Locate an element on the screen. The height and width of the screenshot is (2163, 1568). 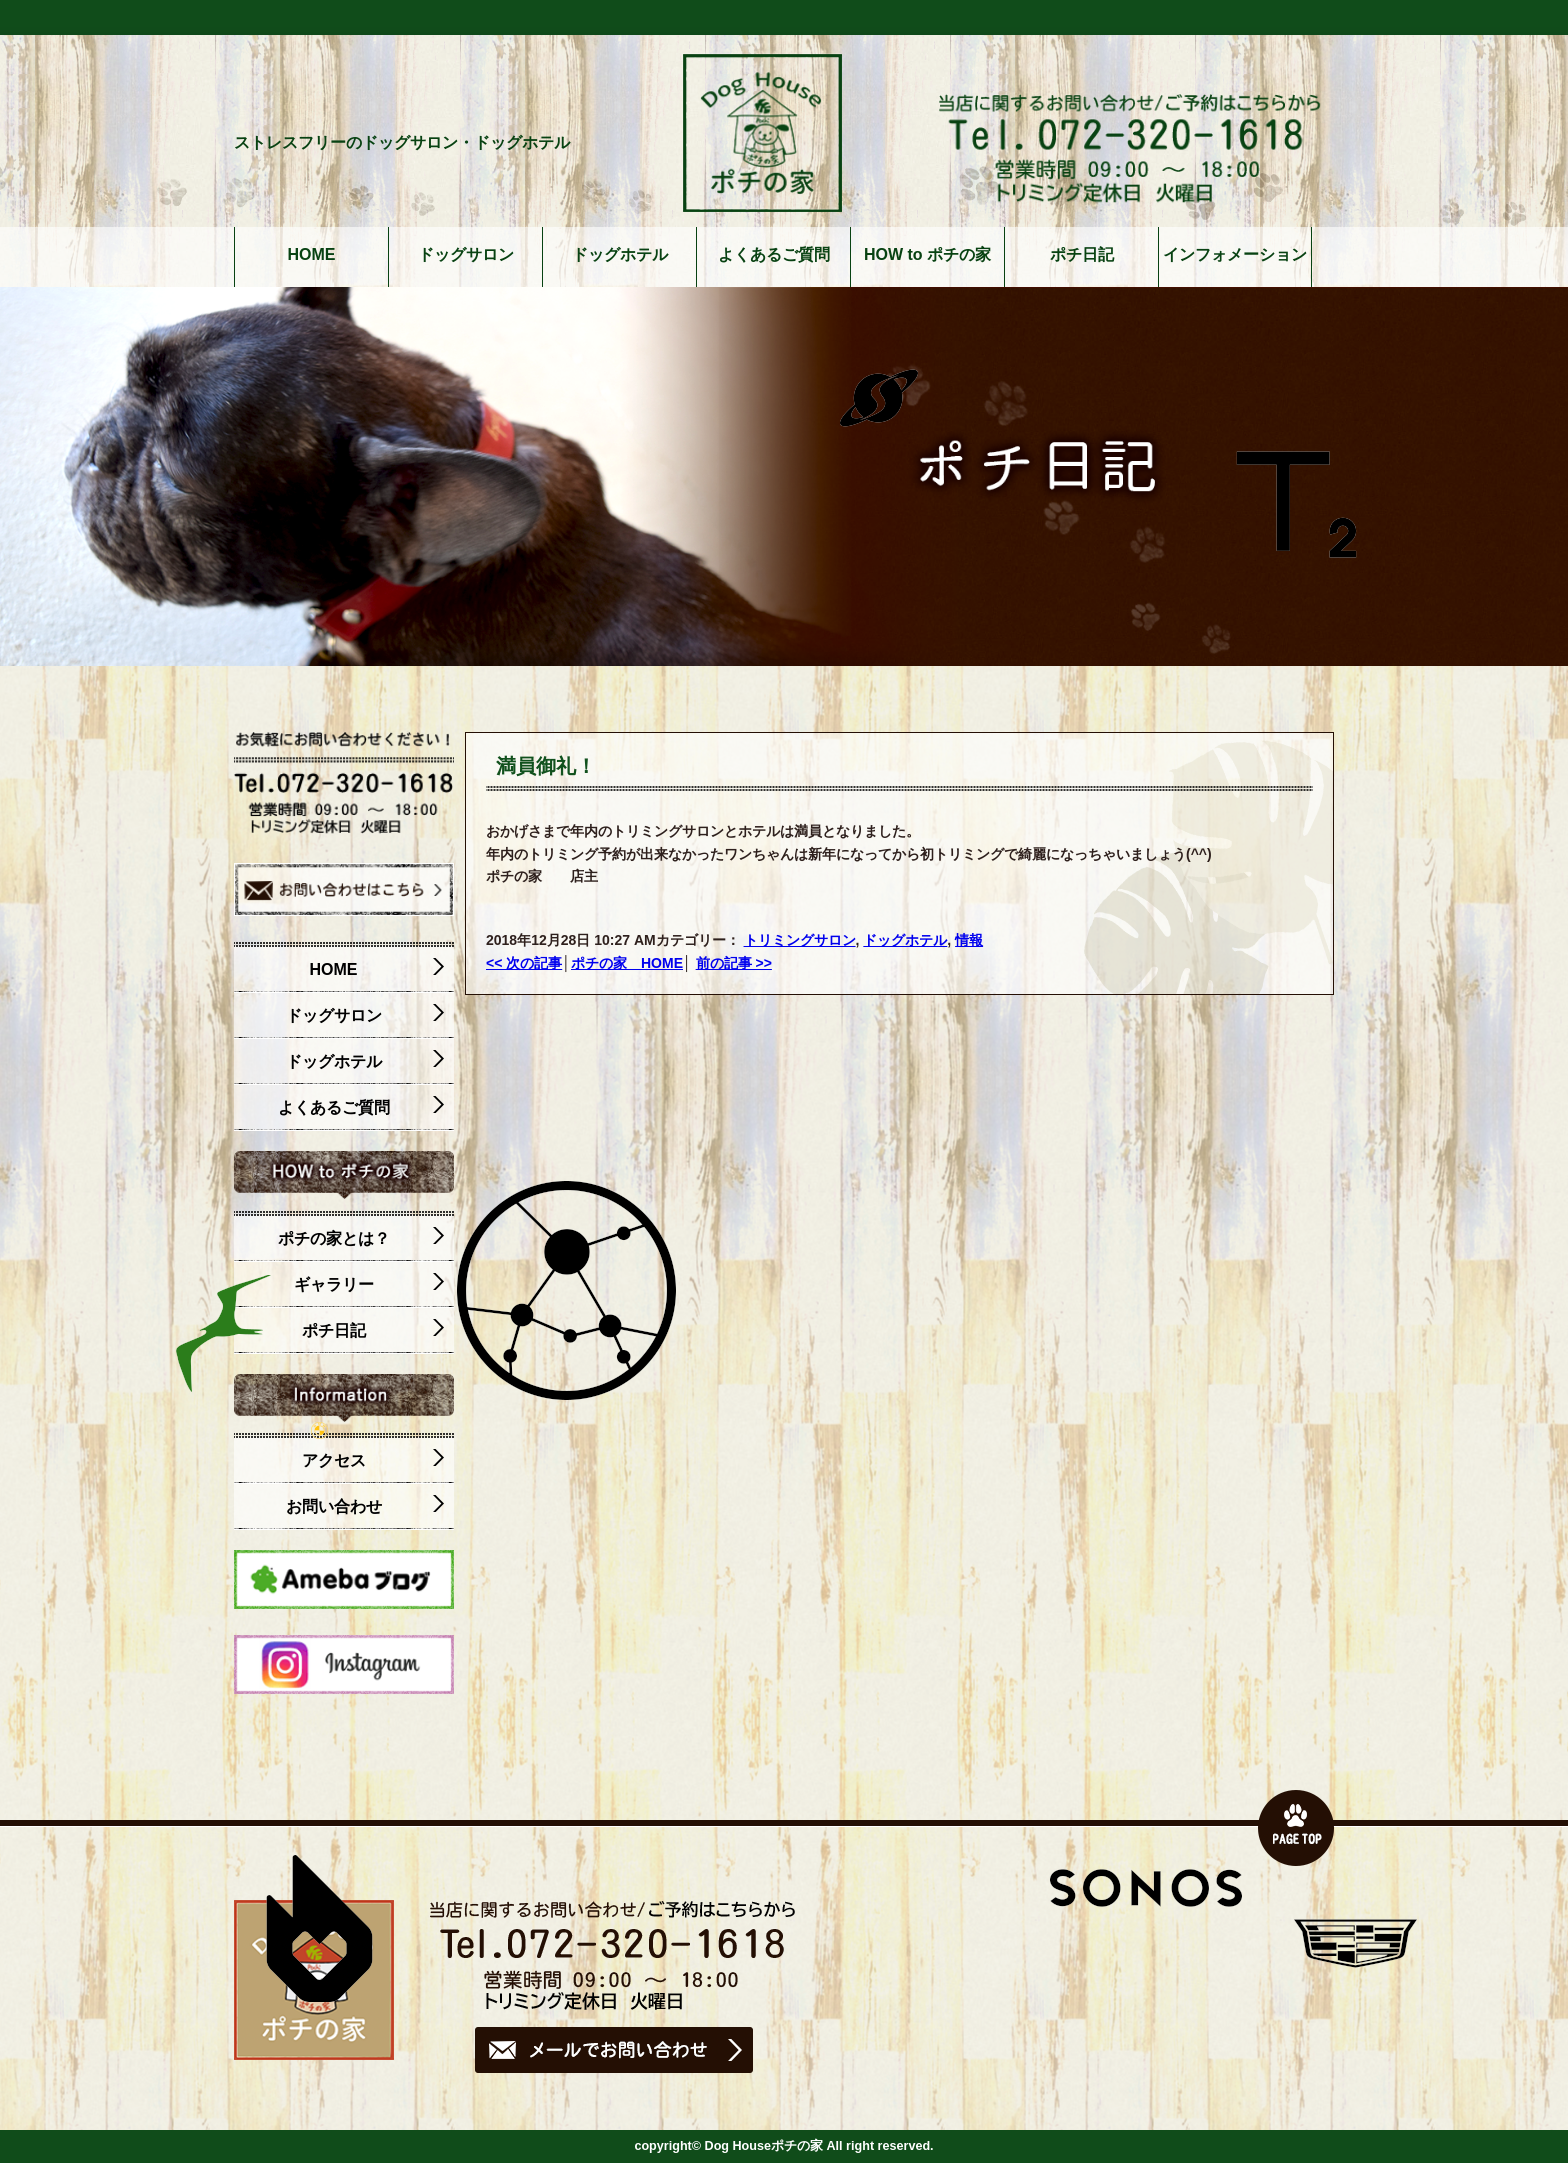
cadillac brand logo is located at coordinates (1355, 1943).